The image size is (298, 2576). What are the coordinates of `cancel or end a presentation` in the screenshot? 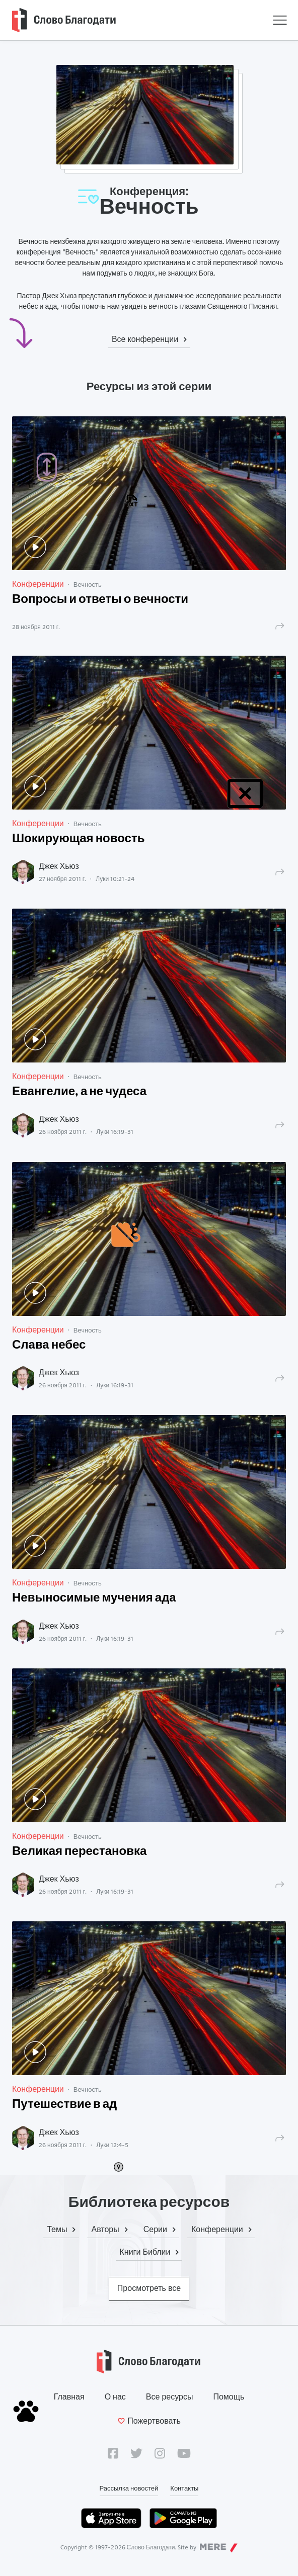 It's located at (245, 793).